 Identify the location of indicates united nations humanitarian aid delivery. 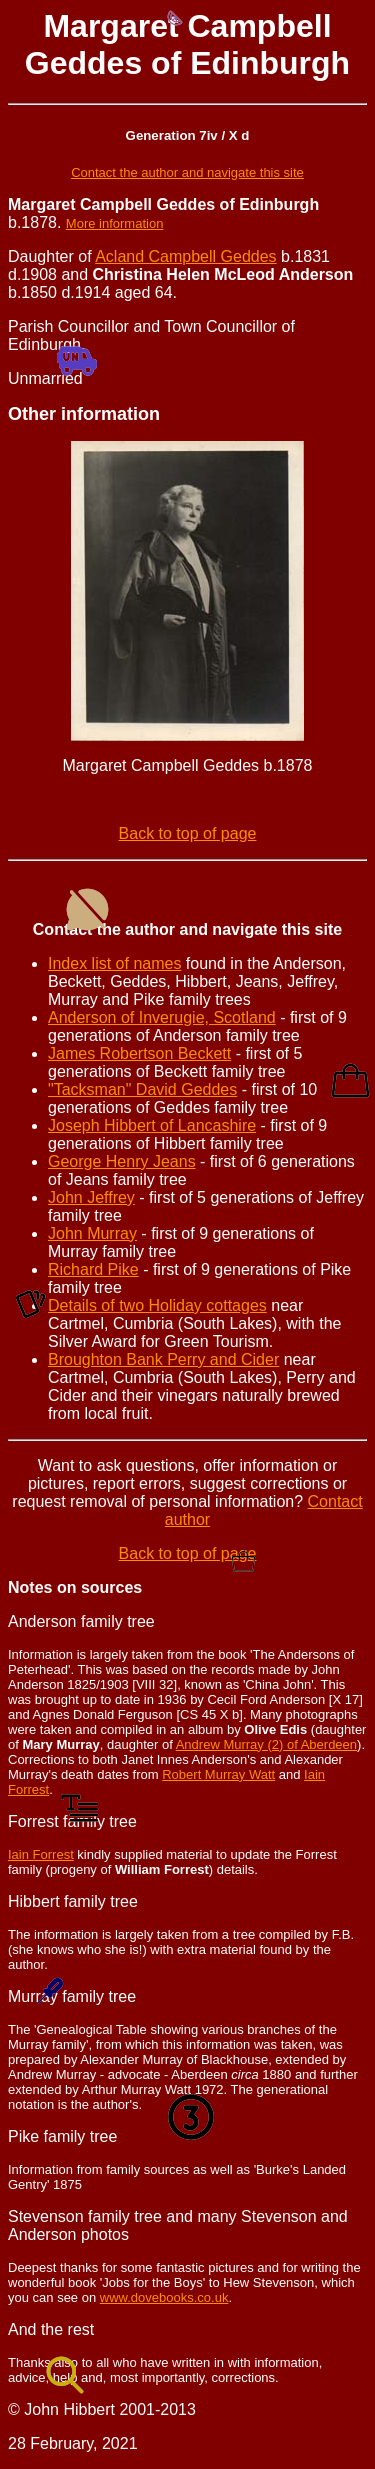
(78, 361).